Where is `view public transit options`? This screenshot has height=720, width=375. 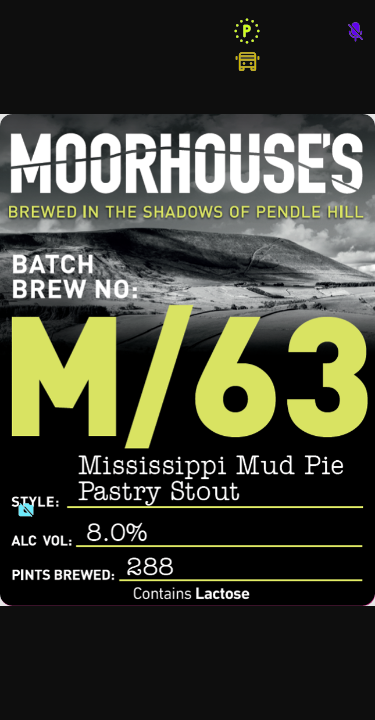
view public transit options is located at coordinates (247, 61).